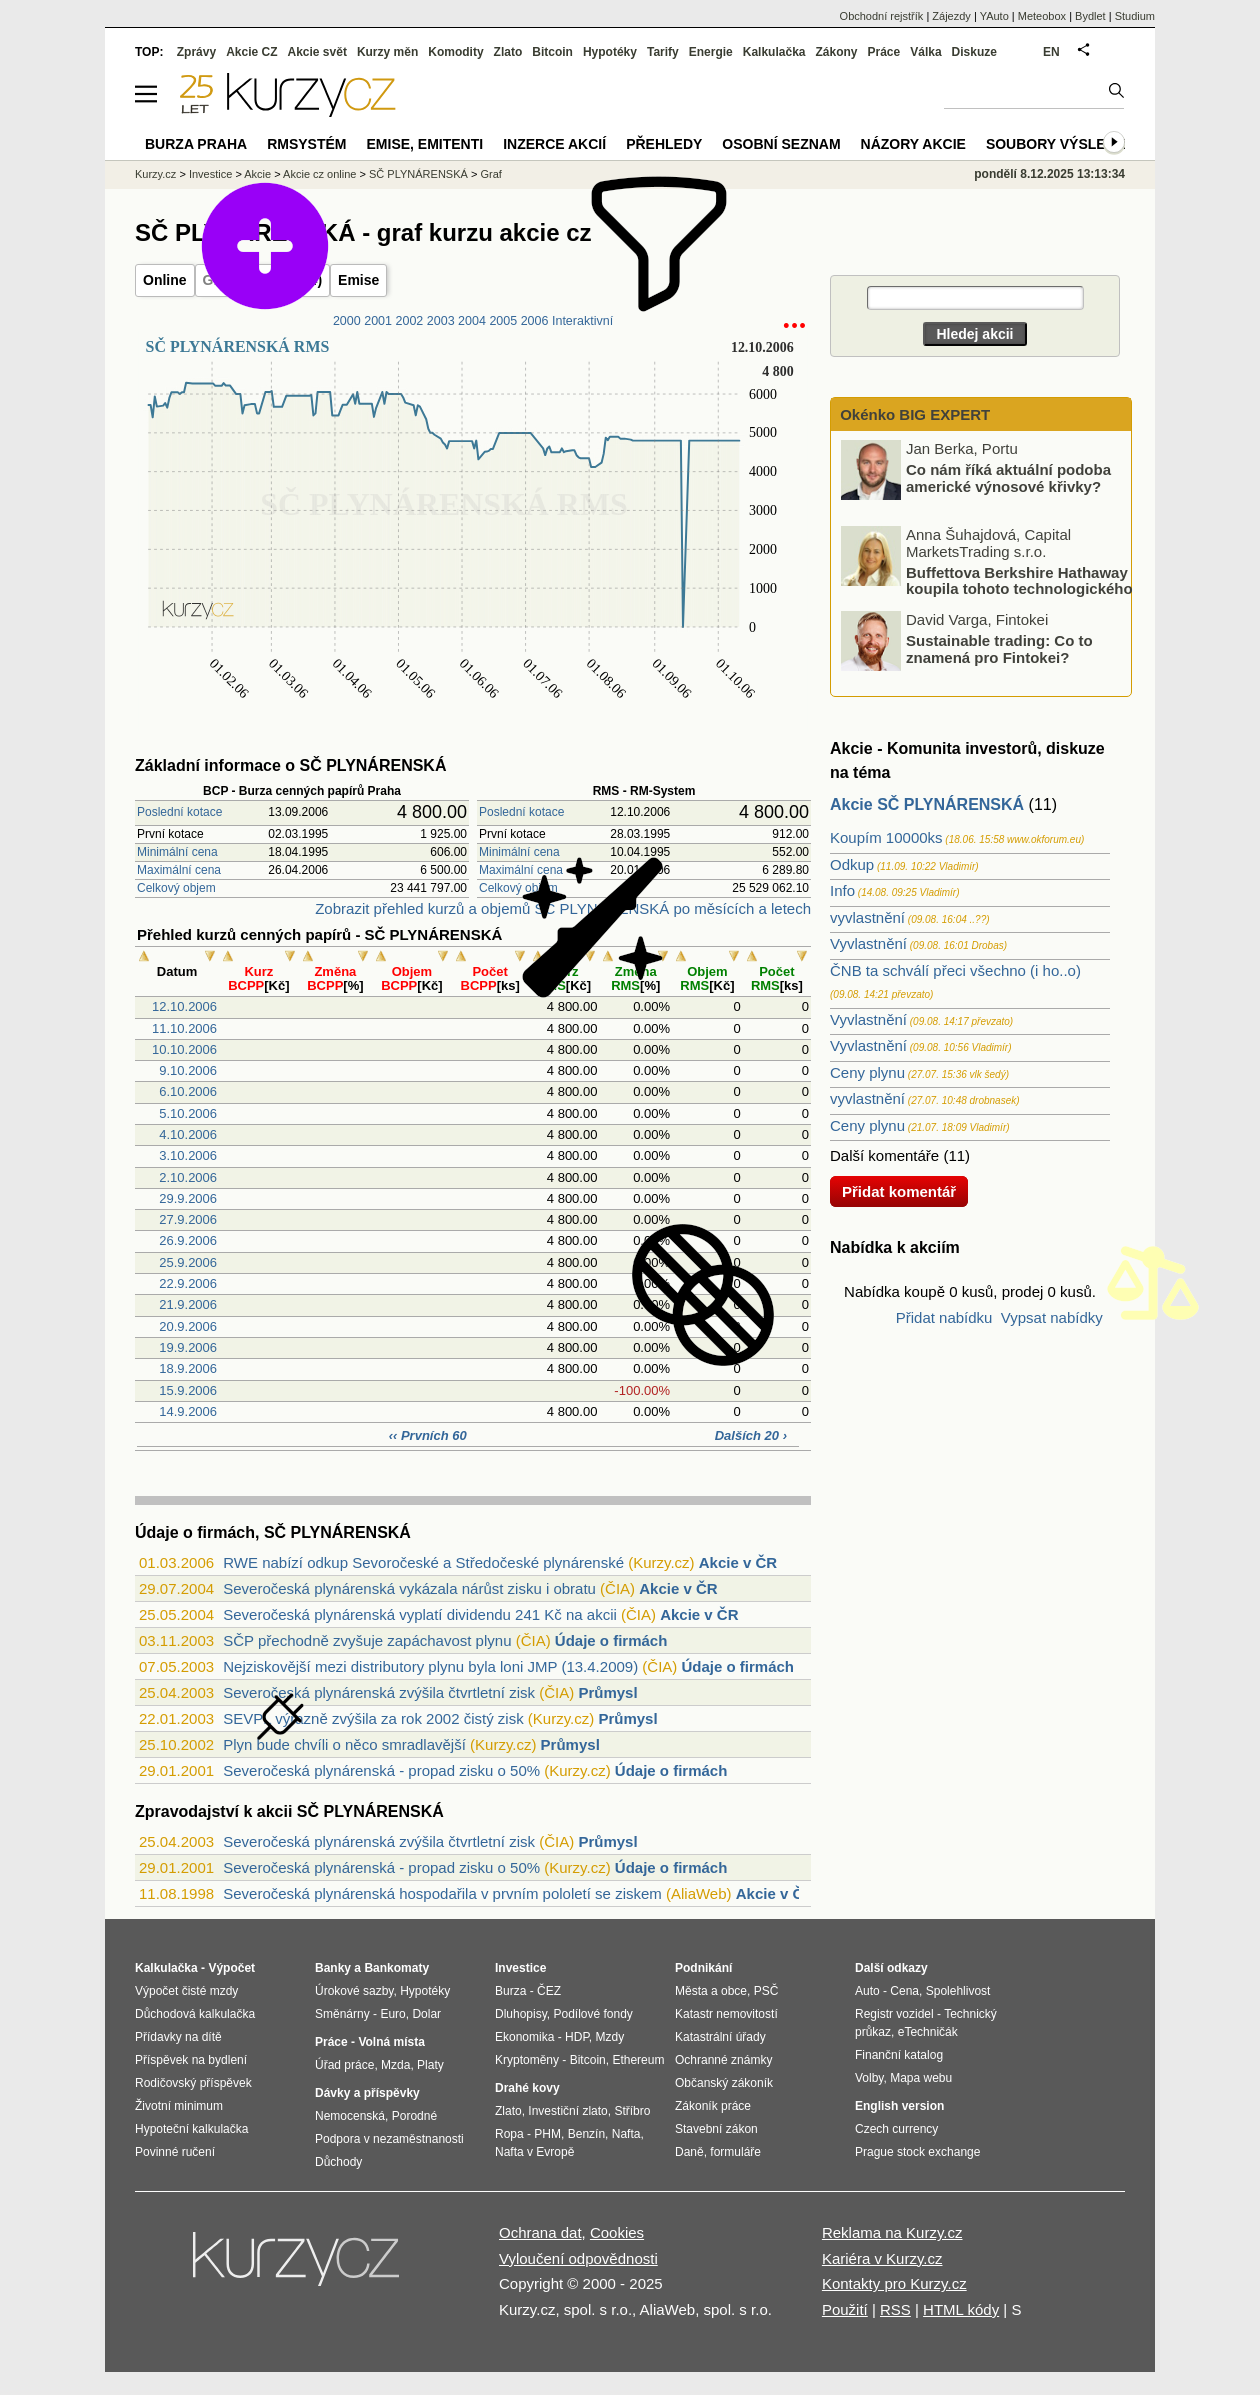  I want to click on connect to a power source, so click(279, 1717).